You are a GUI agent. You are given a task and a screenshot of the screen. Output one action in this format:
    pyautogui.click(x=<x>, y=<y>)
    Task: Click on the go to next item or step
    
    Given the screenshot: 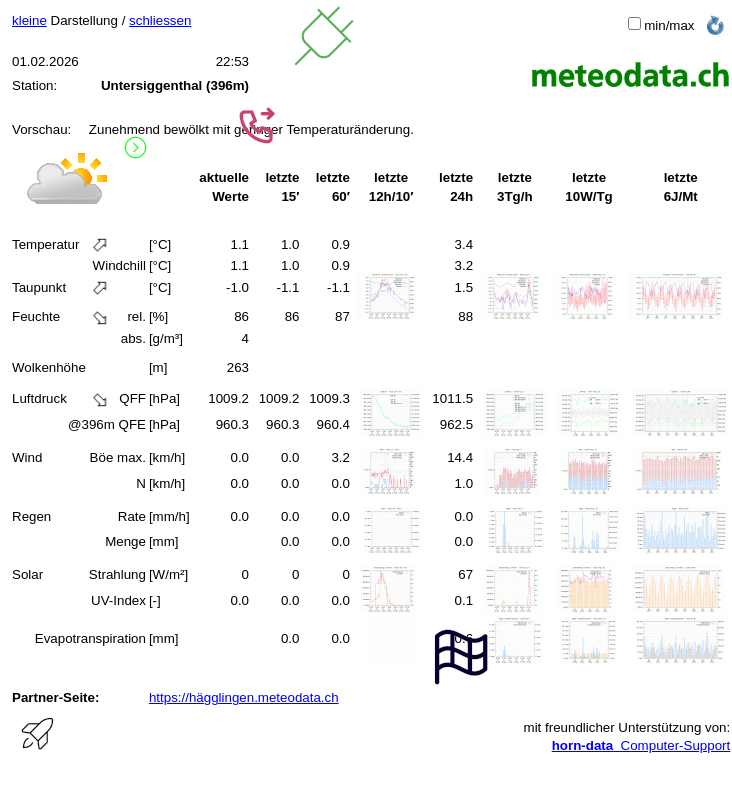 What is the action you would take?
    pyautogui.click(x=135, y=147)
    